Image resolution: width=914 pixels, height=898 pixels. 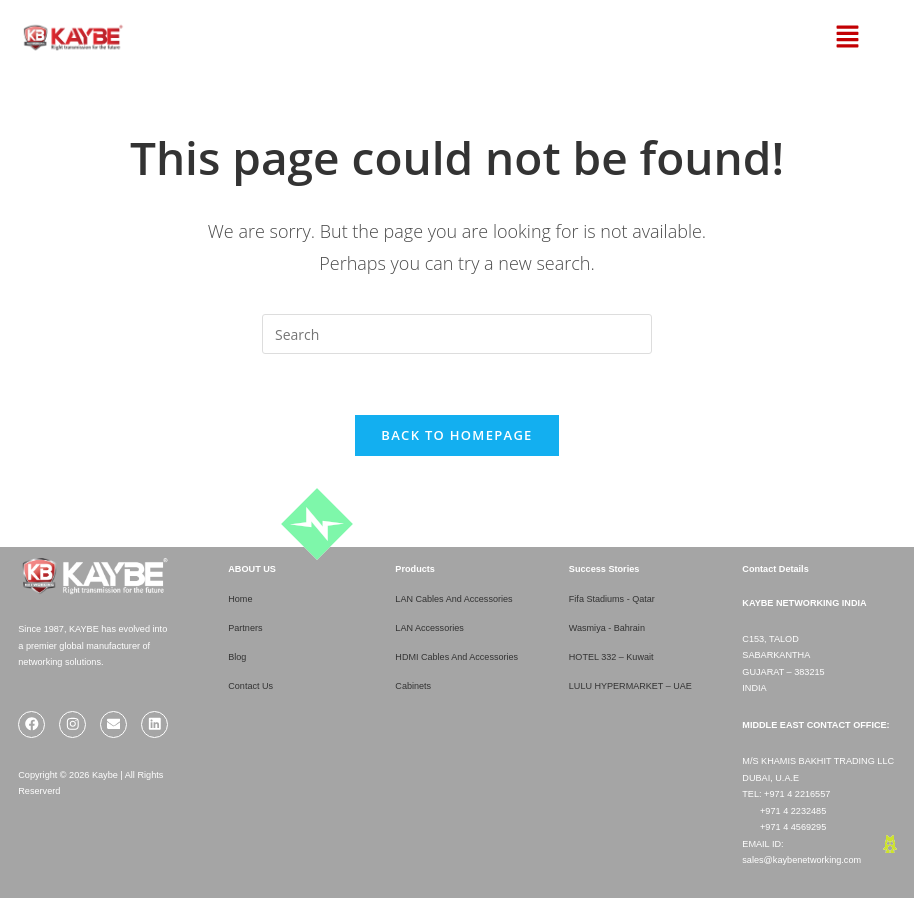 What do you see at coordinates (890, 844) in the screenshot?
I see `link to or open ameba account` at bounding box center [890, 844].